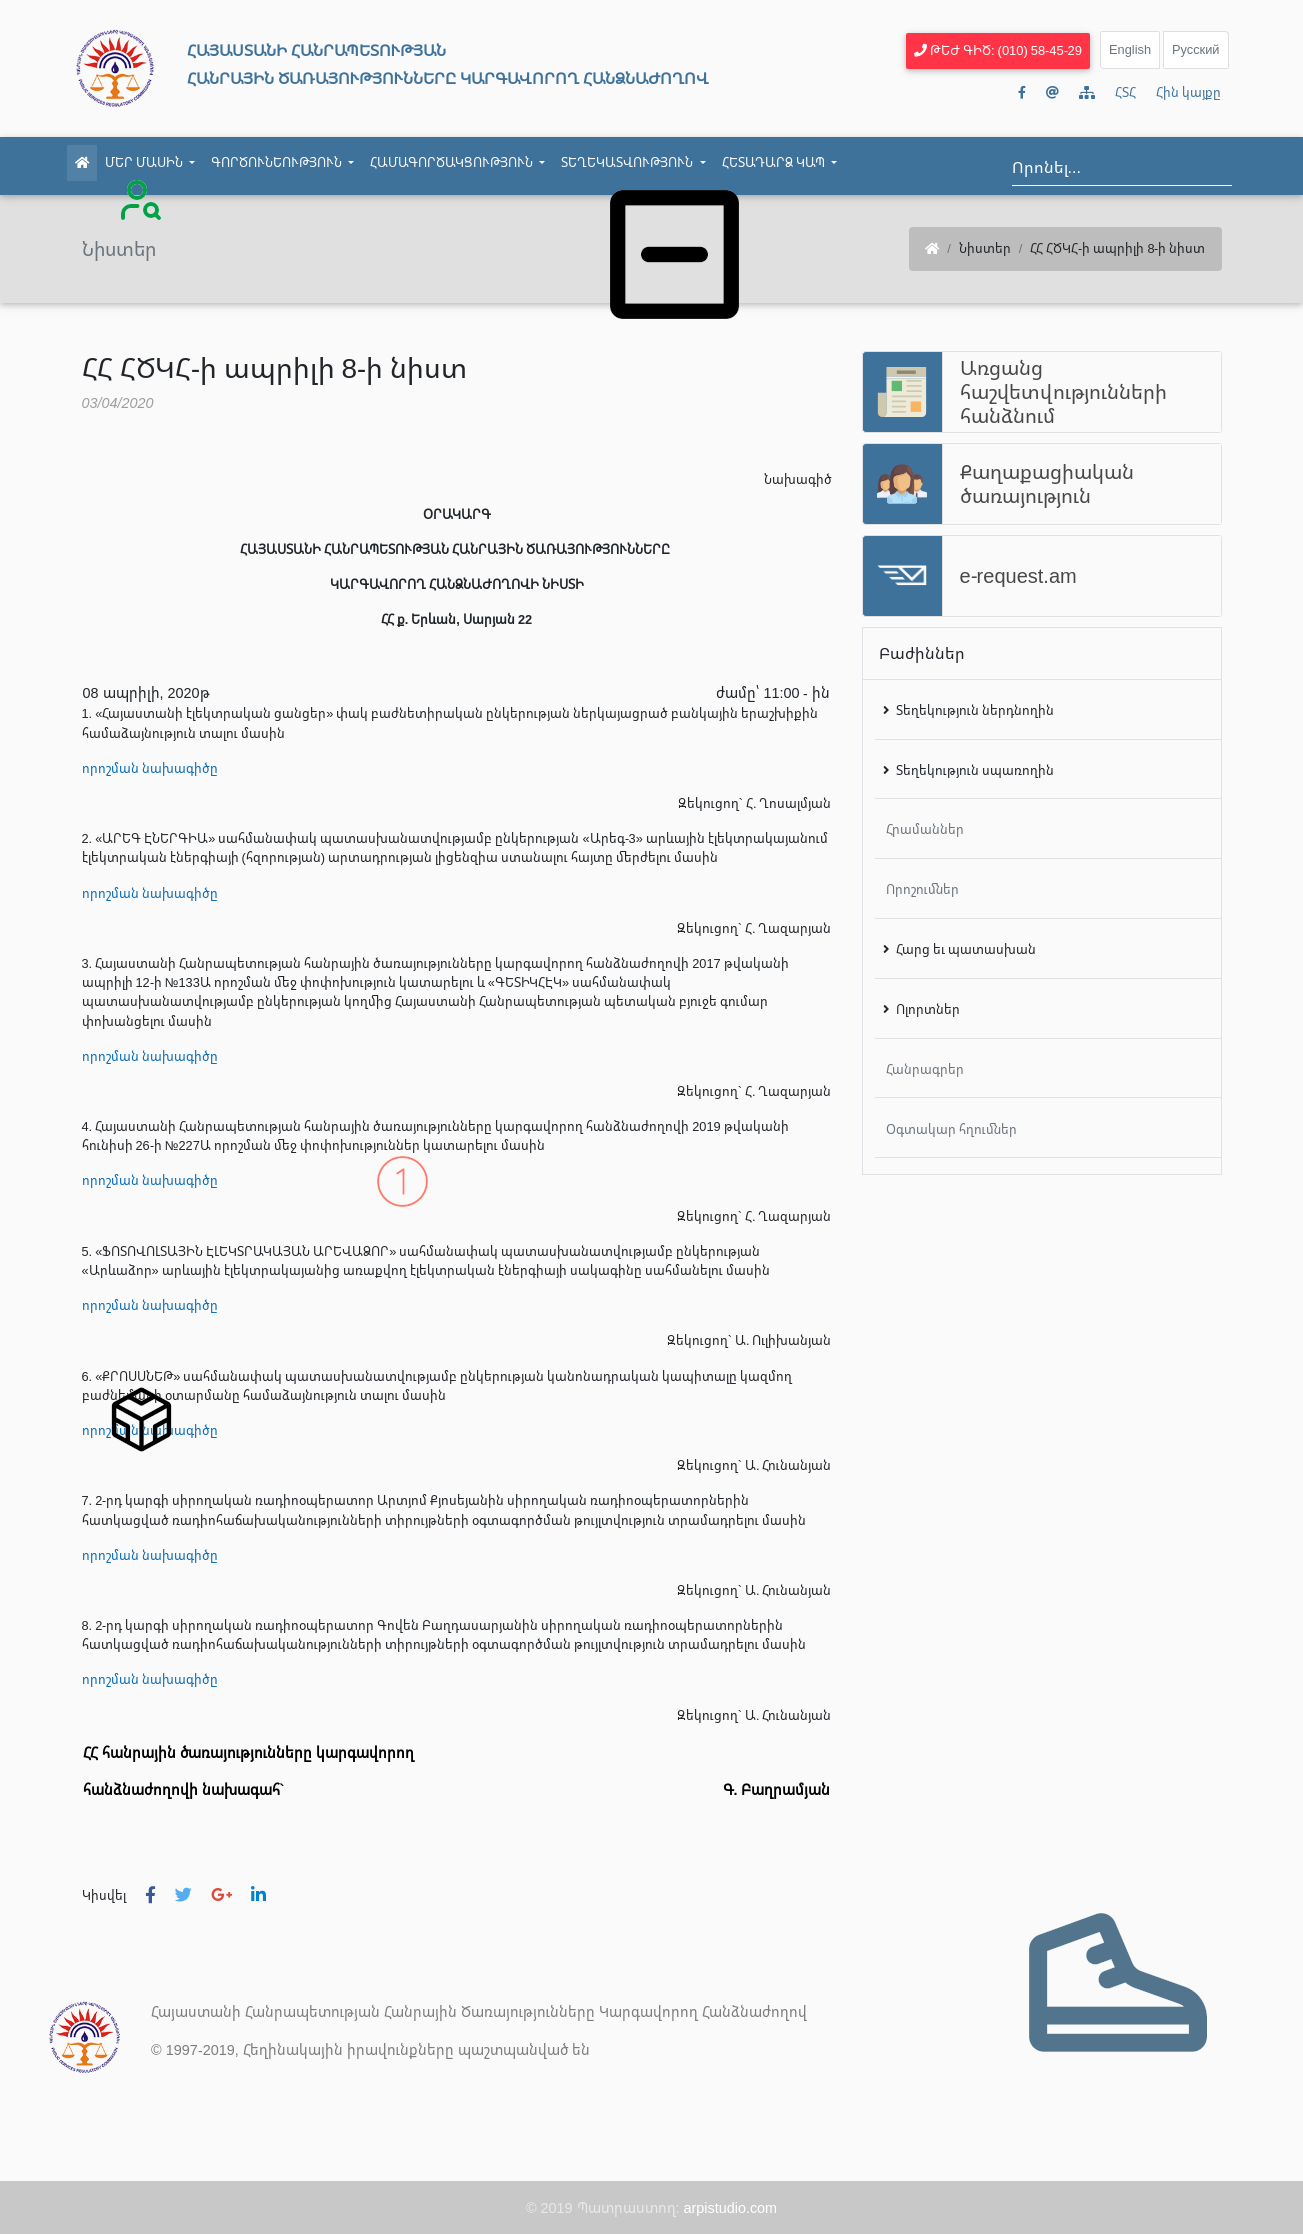 This screenshot has height=2234, width=1303. I want to click on open CodeSandbox development environment, so click(141, 1419).